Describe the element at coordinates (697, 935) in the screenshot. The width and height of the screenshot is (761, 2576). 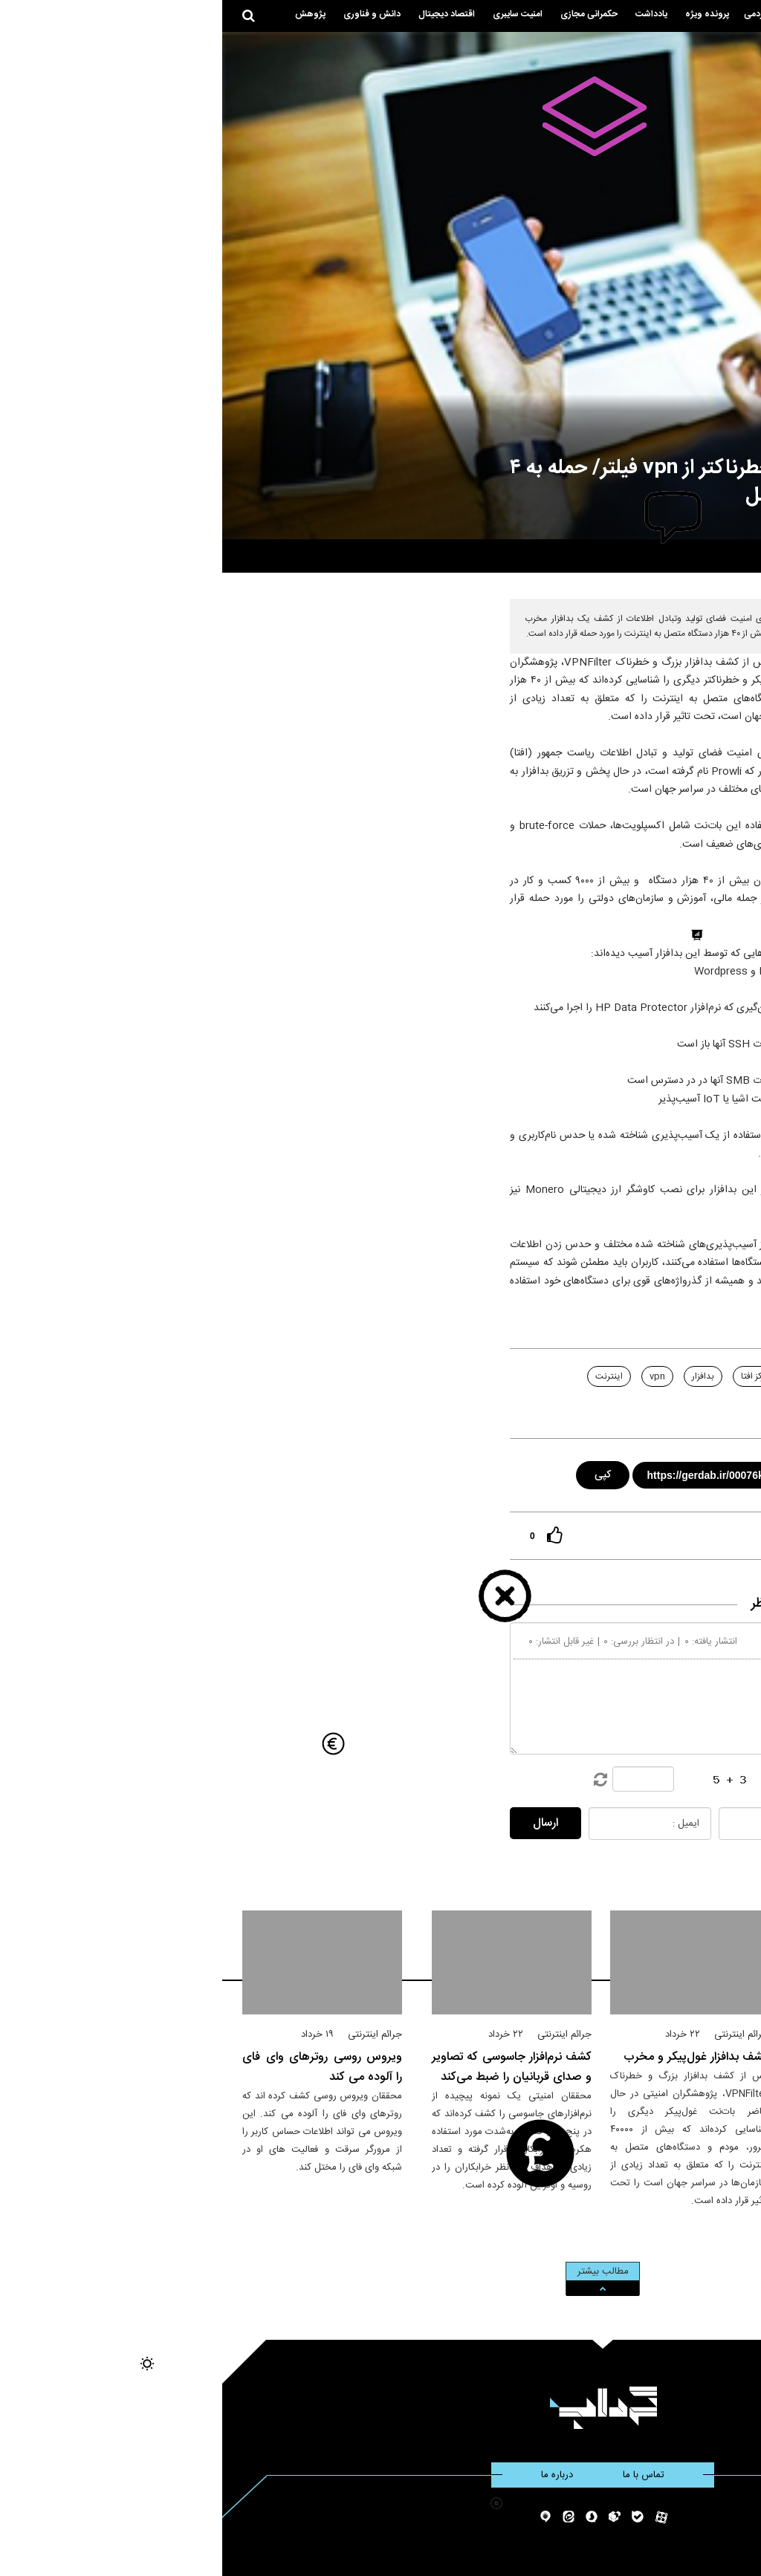
I see `view presentation or slideshow` at that location.